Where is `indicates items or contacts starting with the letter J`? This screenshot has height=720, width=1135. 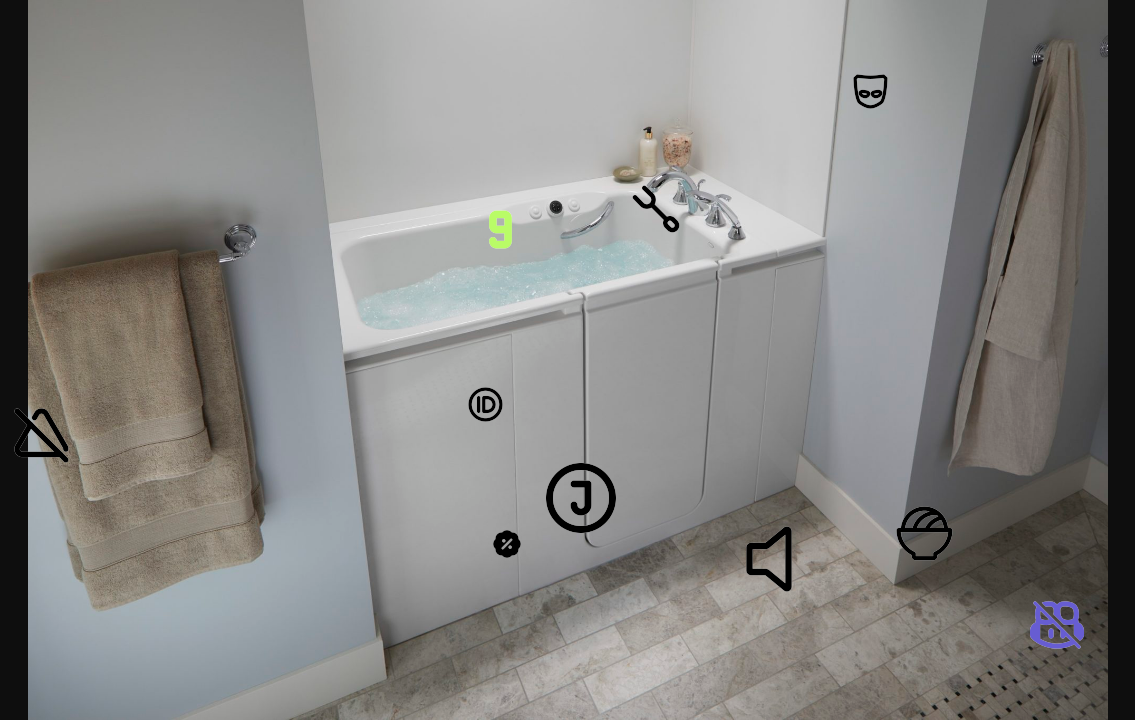
indicates items or contacts starting with the letter J is located at coordinates (581, 498).